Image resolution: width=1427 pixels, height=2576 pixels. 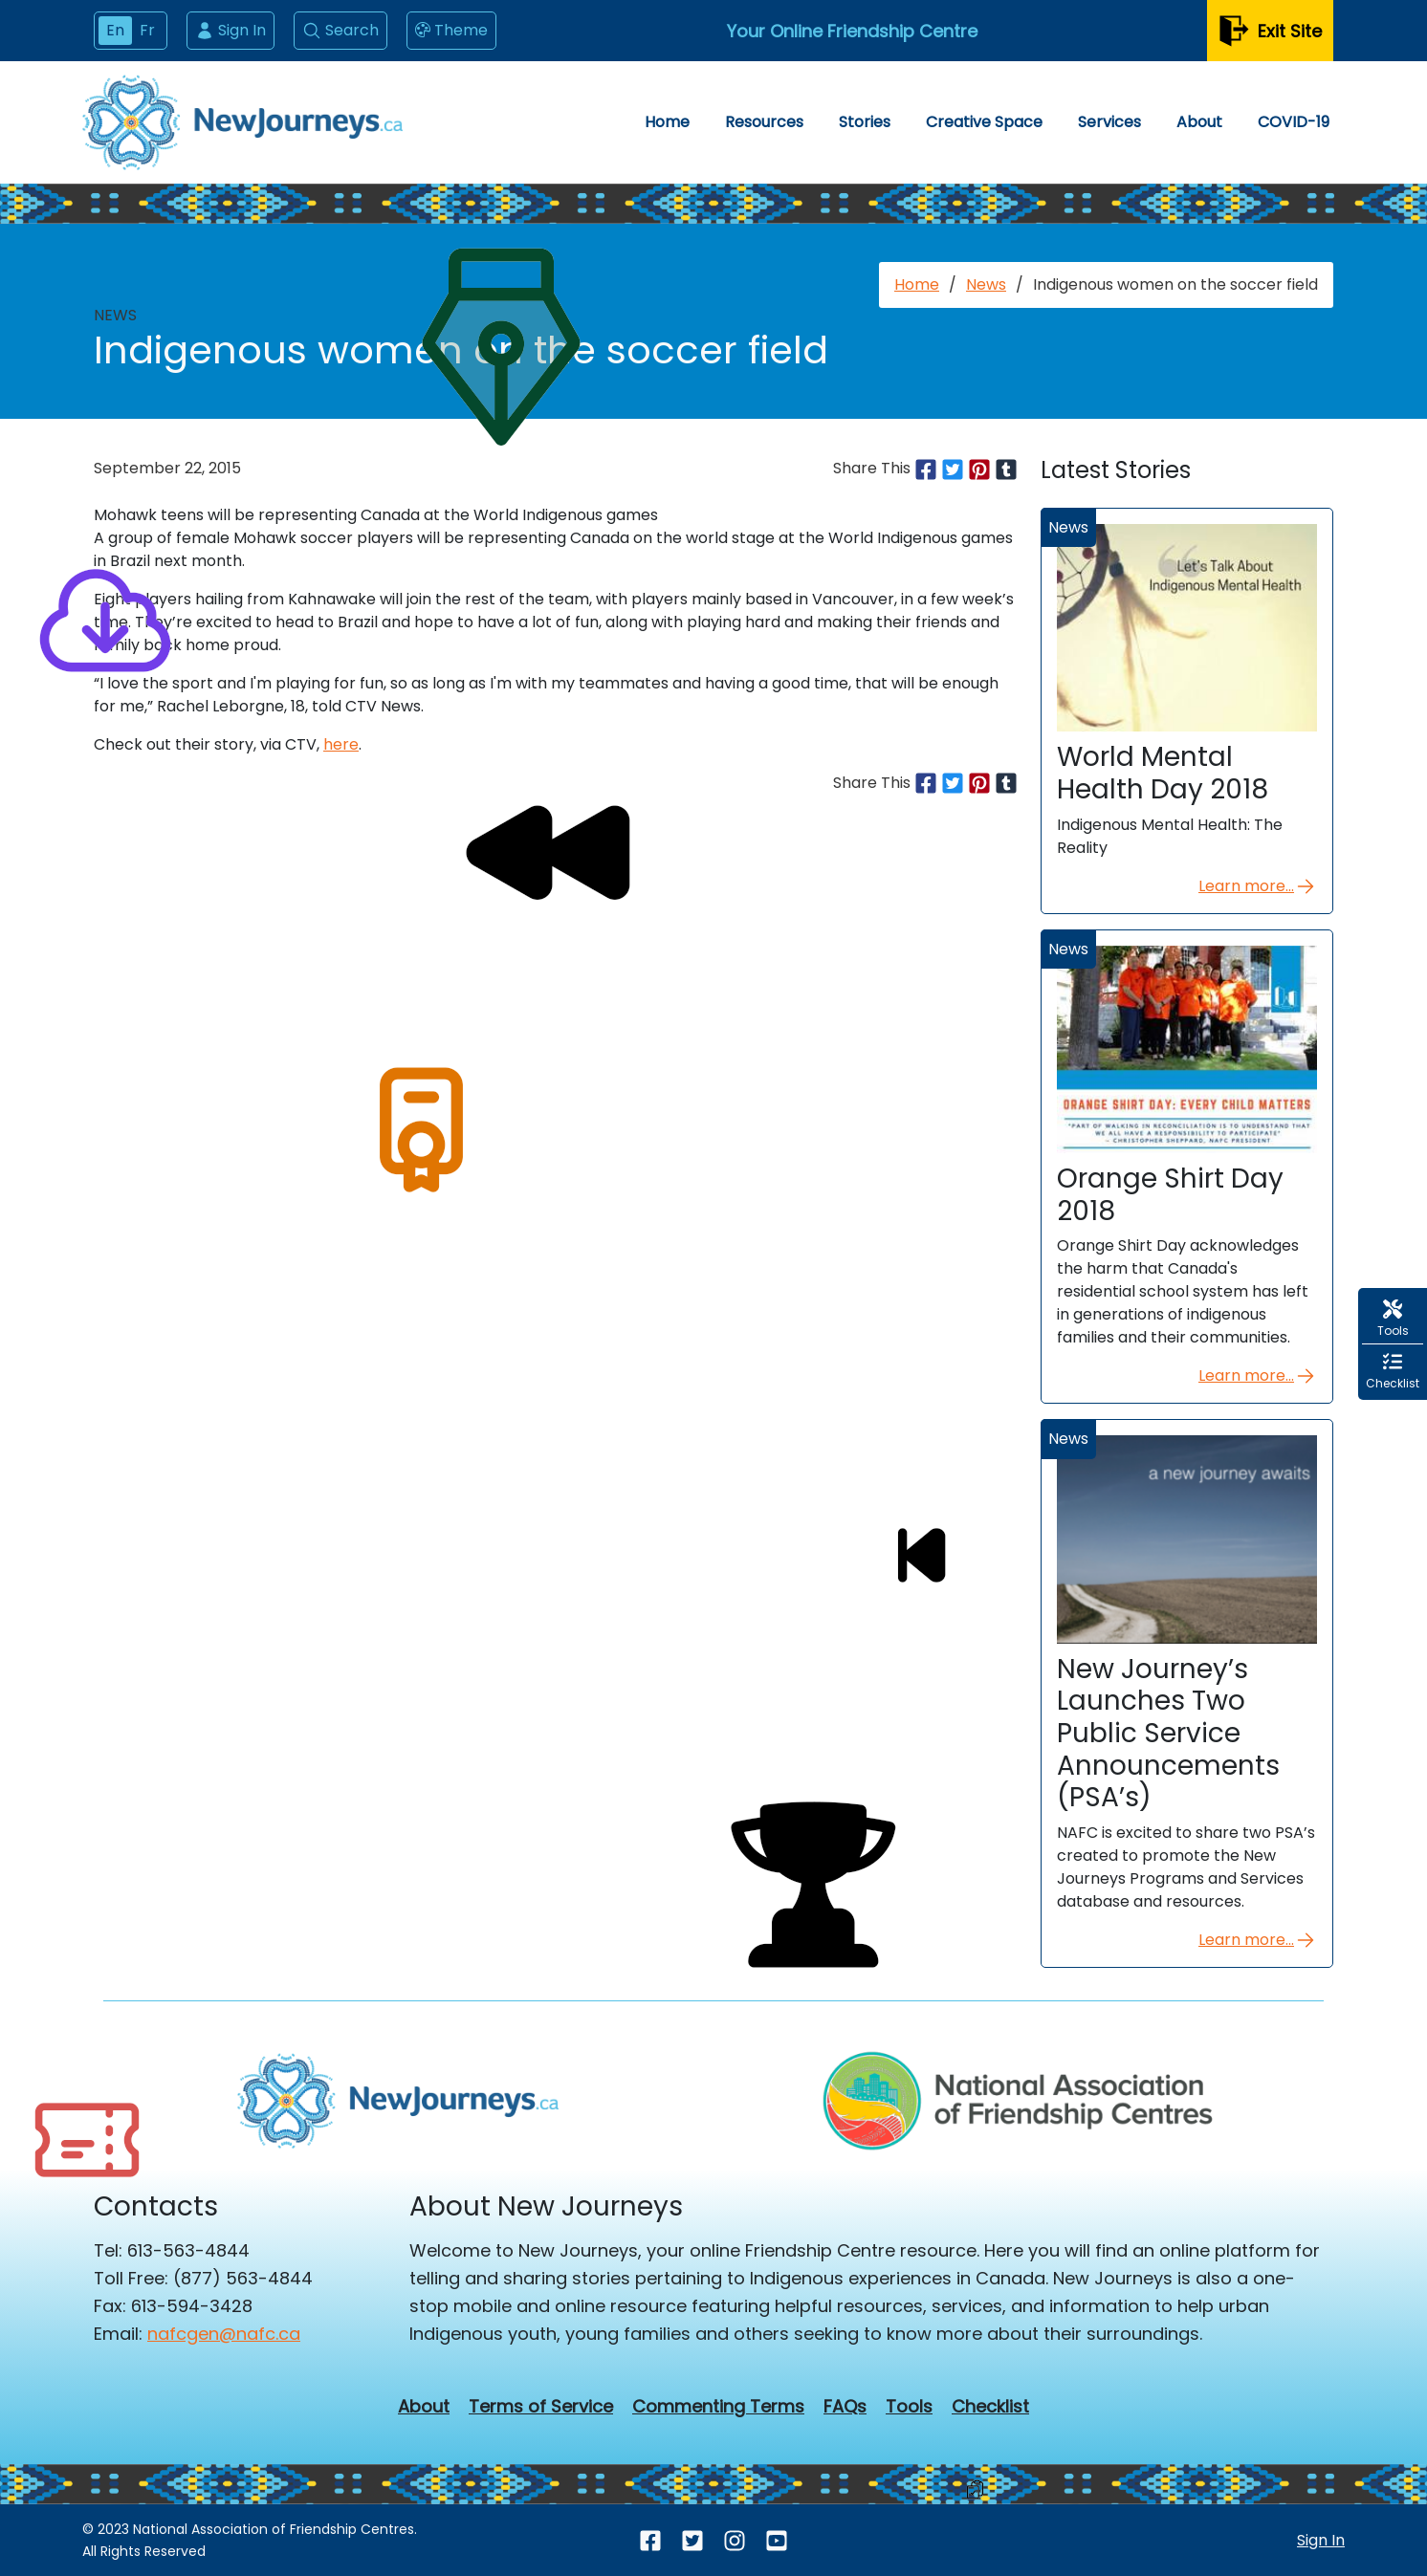 I want to click on skip to previous track, so click(x=920, y=1555).